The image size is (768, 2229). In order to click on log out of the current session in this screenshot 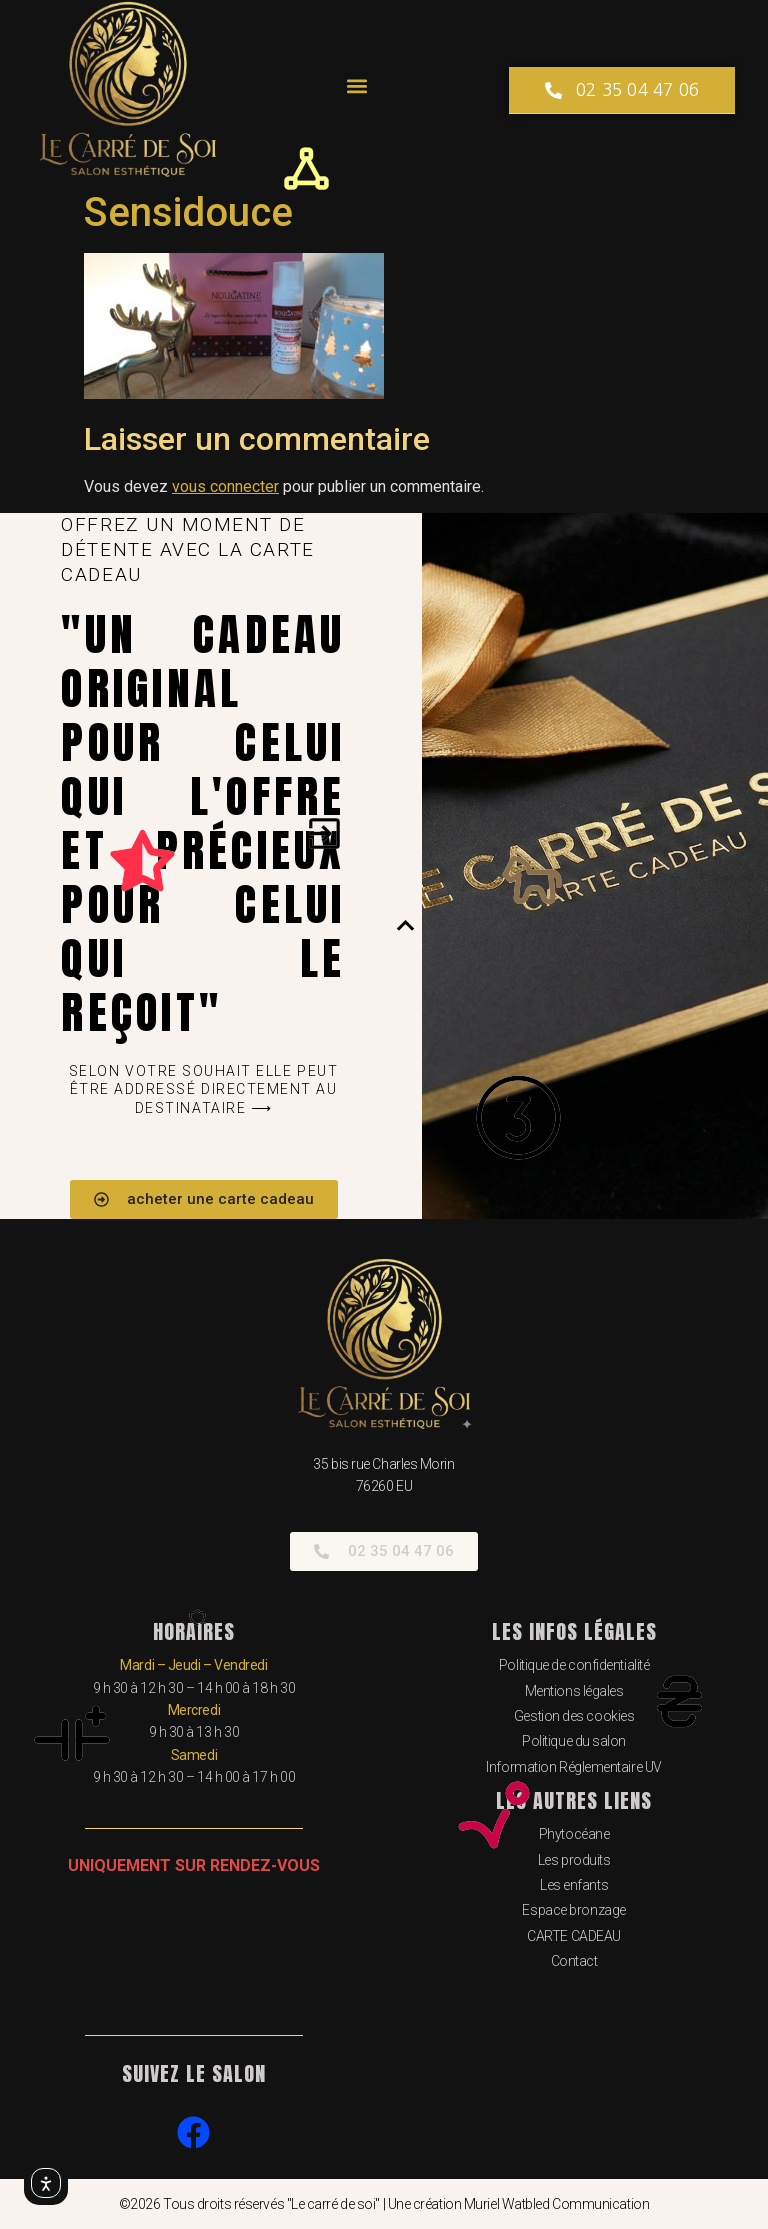, I will do `click(324, 833)`.